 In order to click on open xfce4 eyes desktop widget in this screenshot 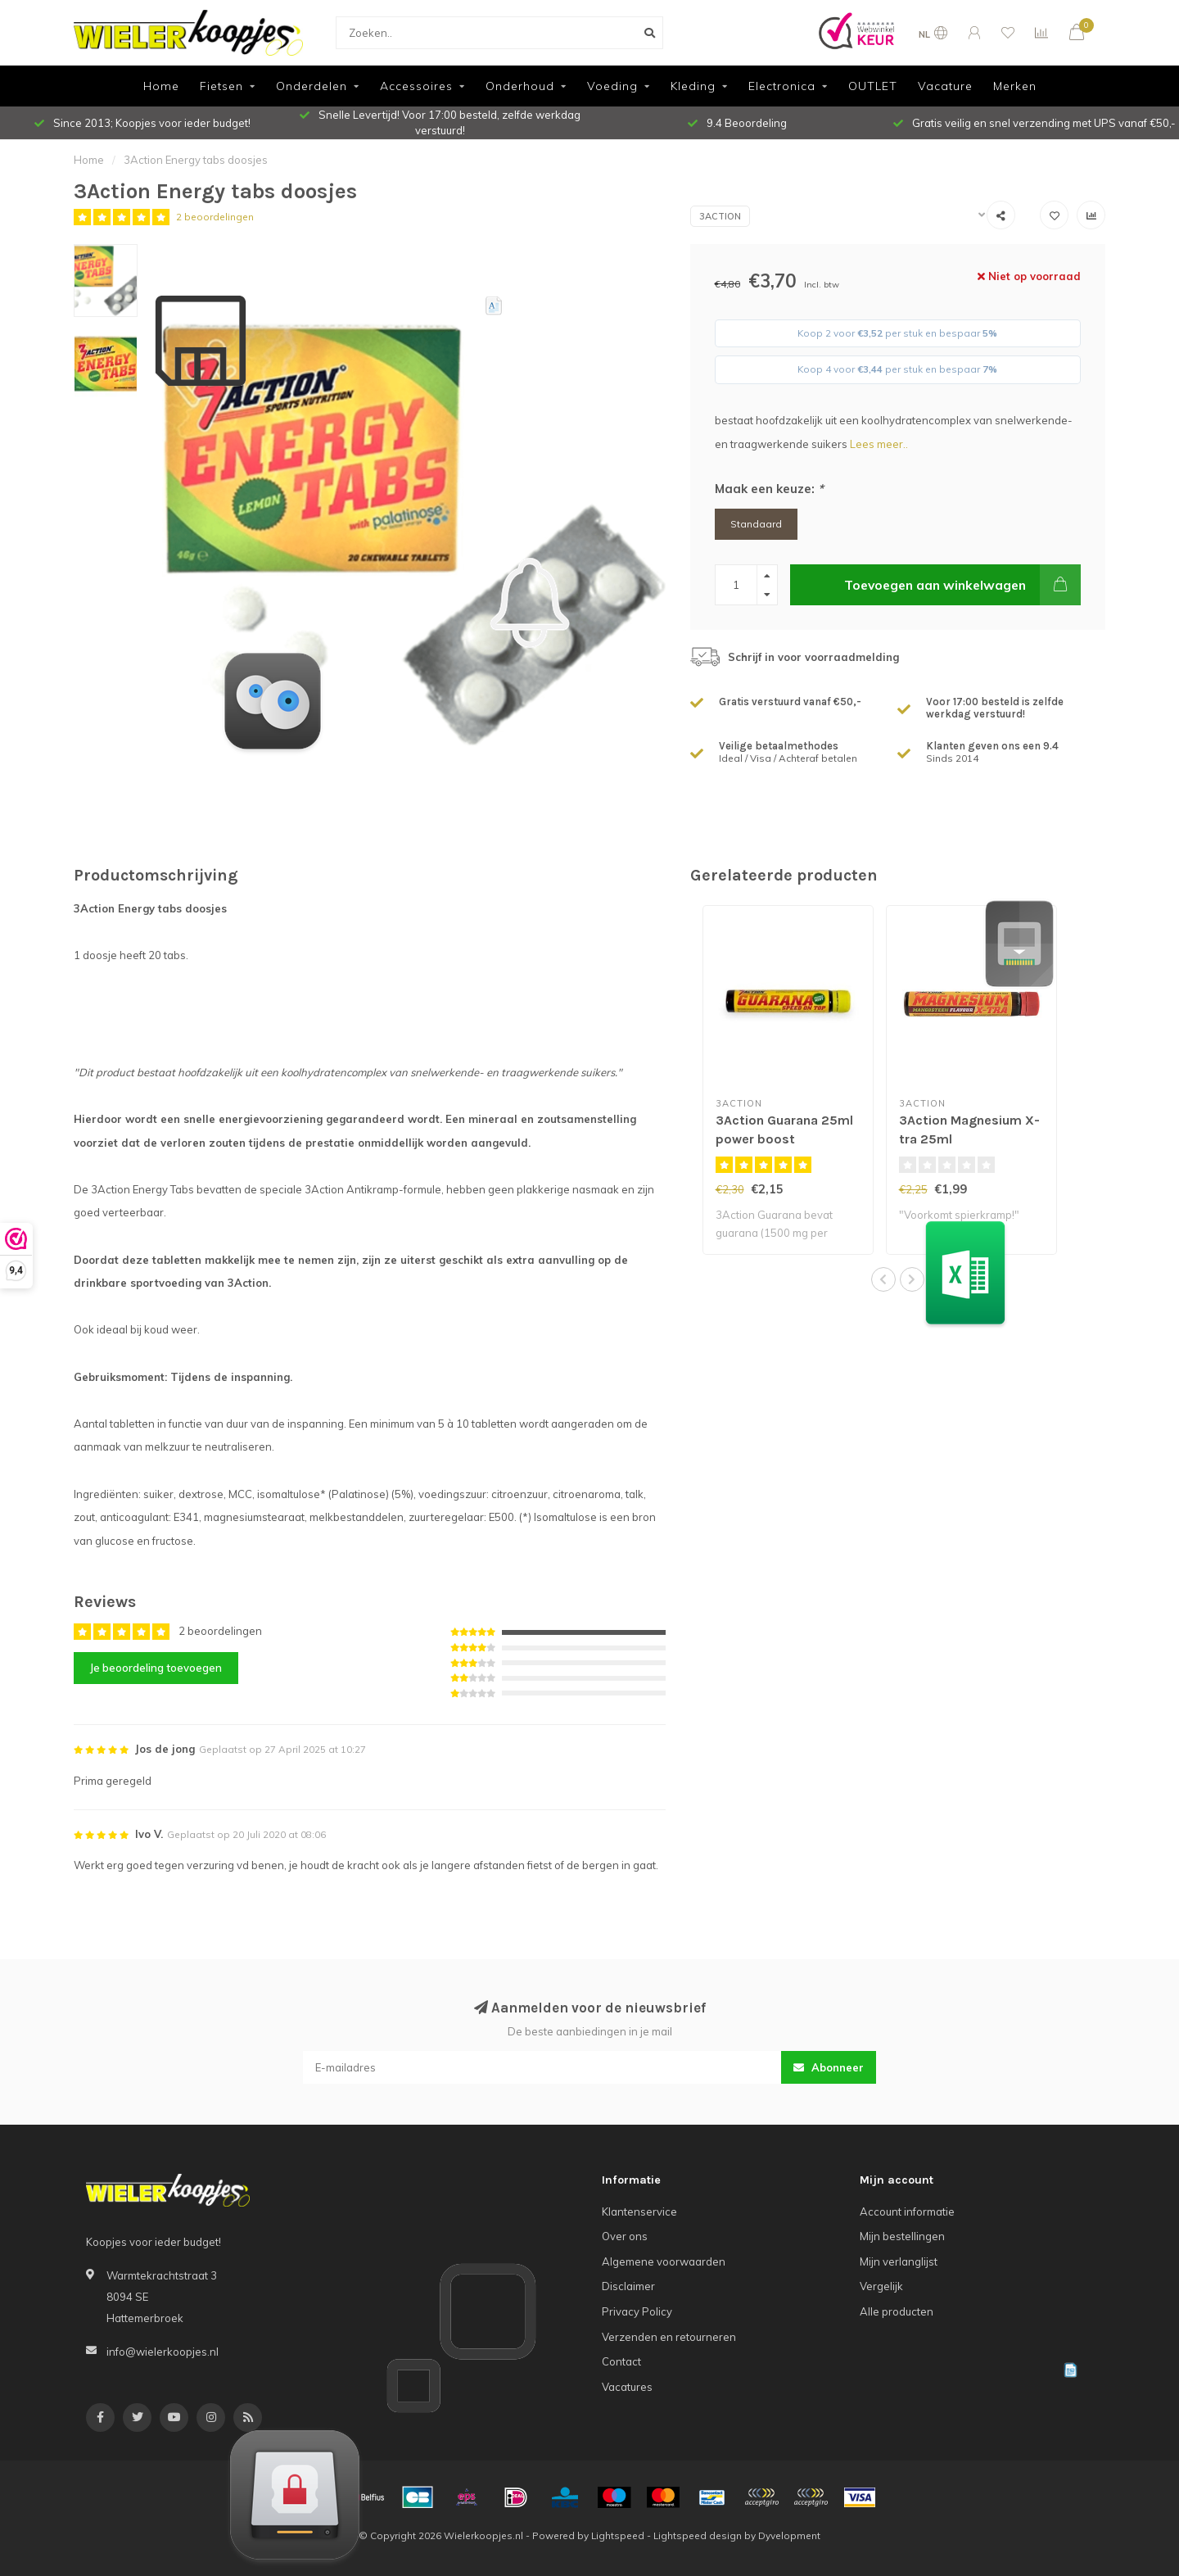, I will do `click(273, 701)`.